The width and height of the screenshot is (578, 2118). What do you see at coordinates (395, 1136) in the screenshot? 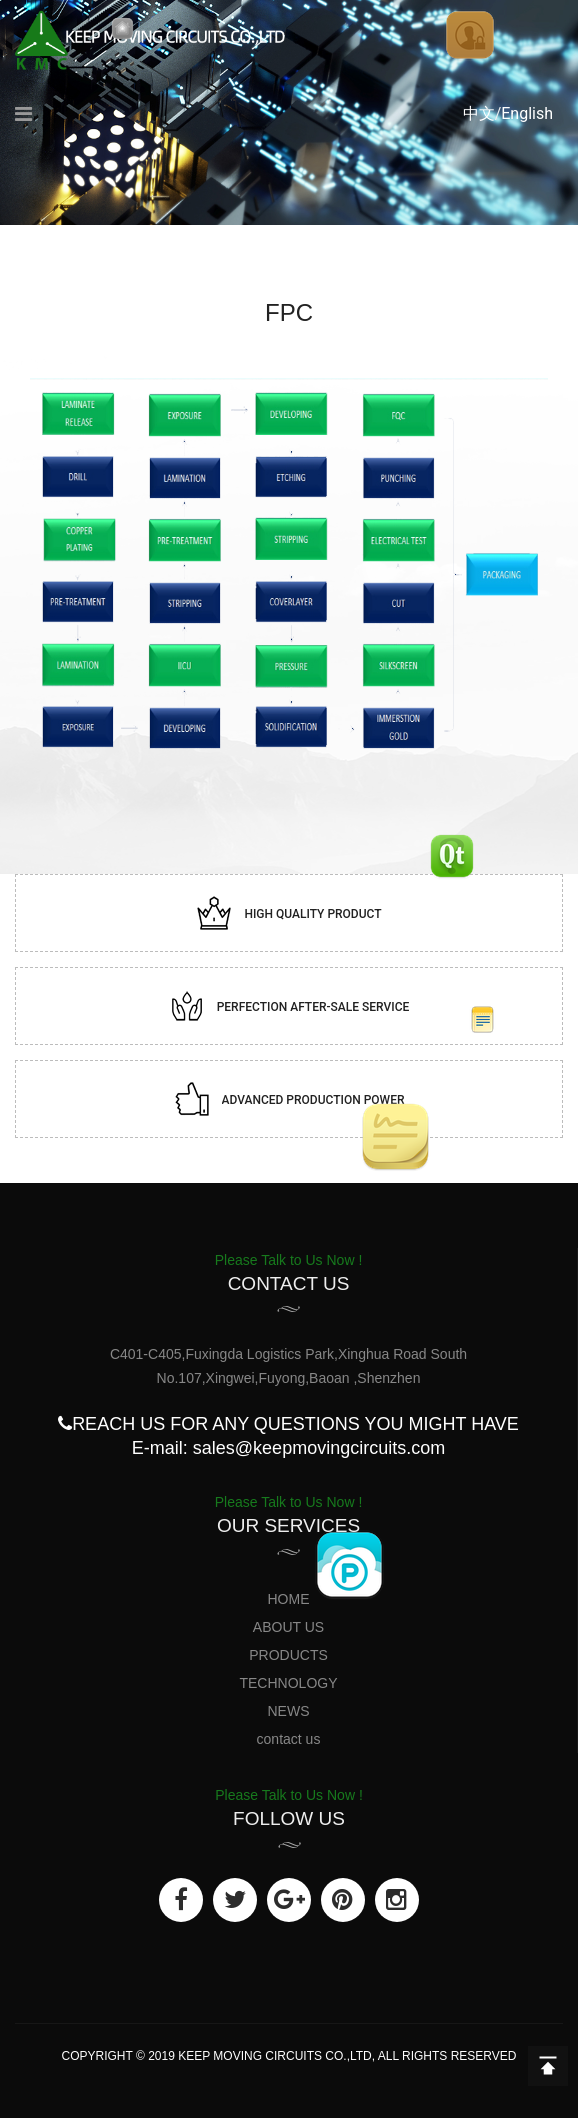
I see `open the Stickies app for quick notes` at bounding box center [395, 1136].